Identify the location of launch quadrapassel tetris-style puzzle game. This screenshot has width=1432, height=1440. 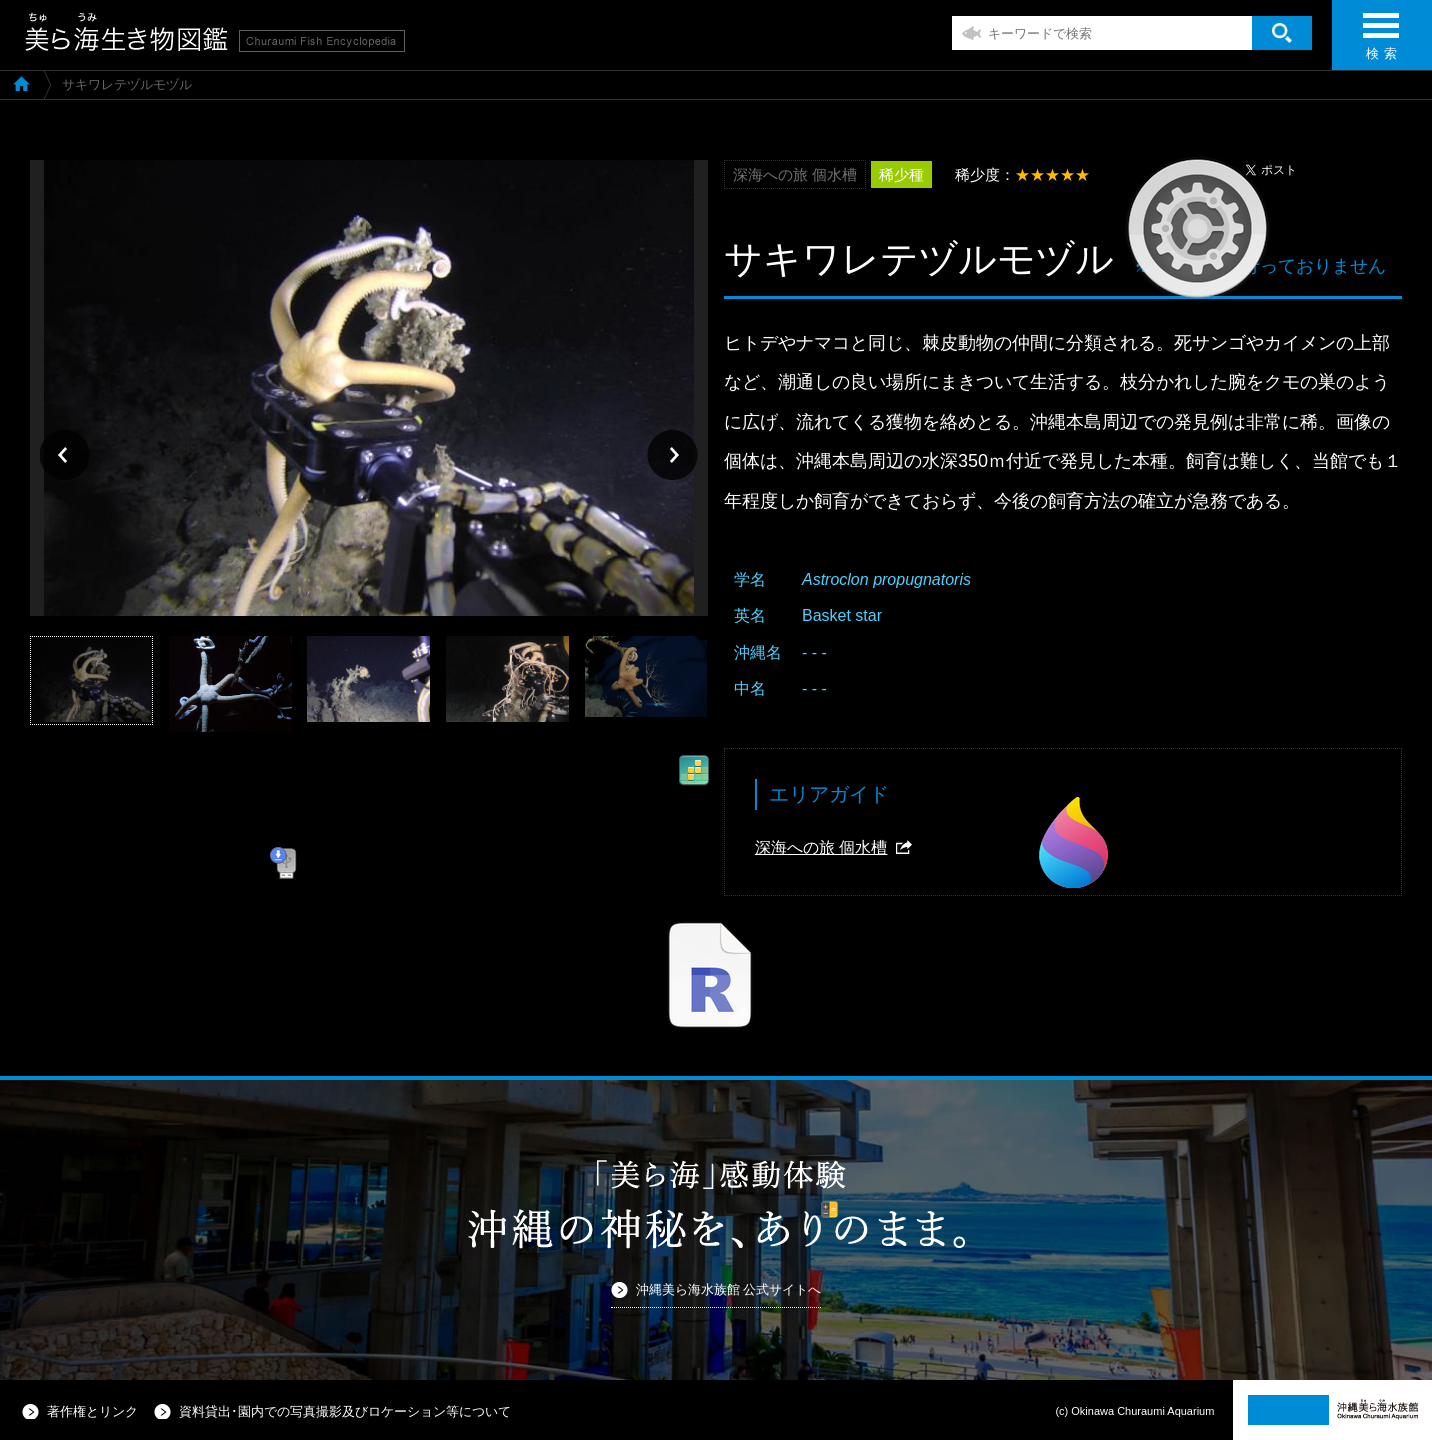
(694, 770).